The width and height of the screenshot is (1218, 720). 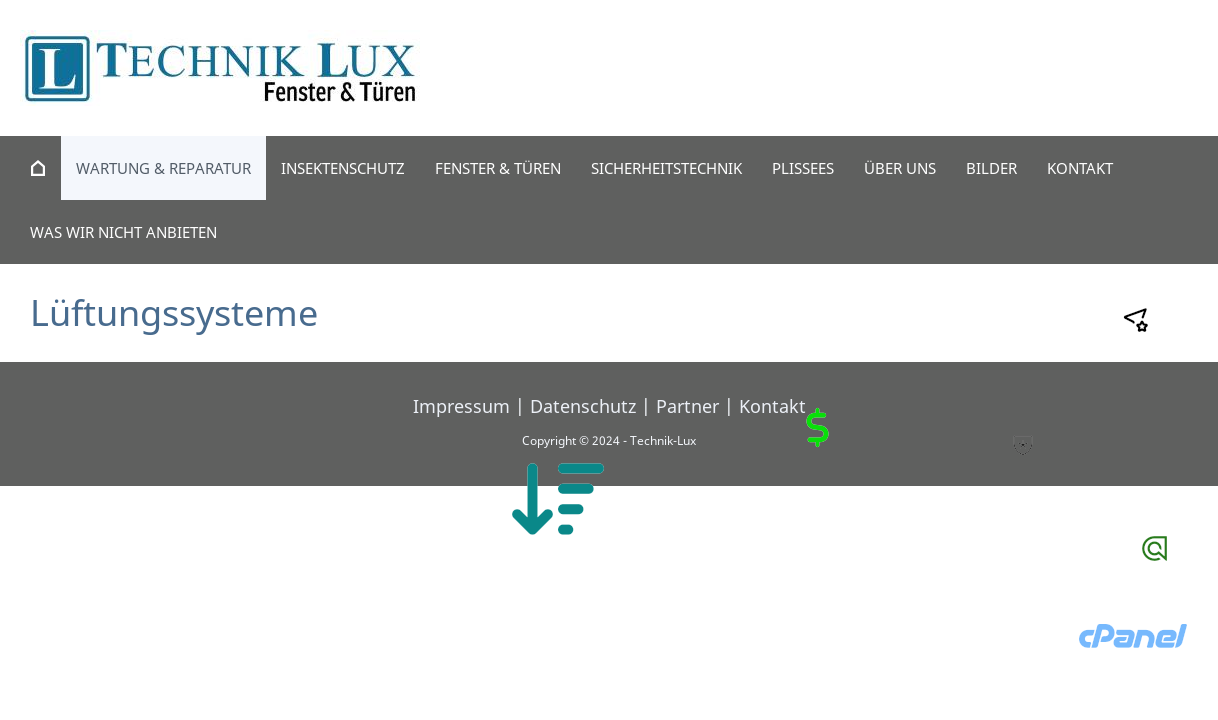 What do you see at coordinates (558, 499) in the screenshot?
I see `sort items from largest to smallest` at bounding box center [558, 499].